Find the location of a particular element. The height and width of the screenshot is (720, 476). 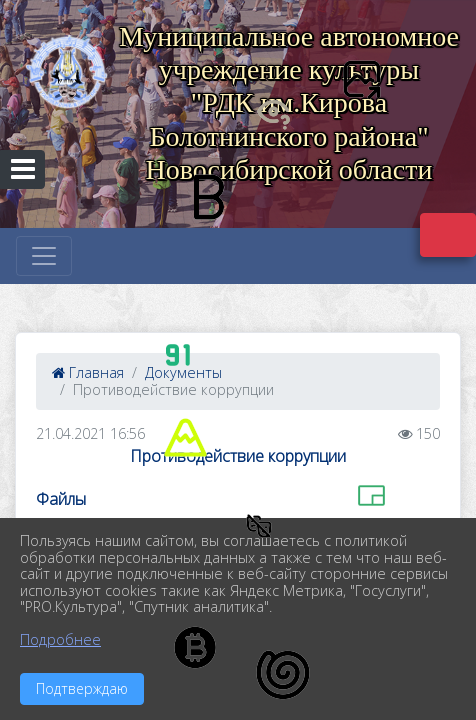

check visibility settings or status is located at coordinates (273, 111).